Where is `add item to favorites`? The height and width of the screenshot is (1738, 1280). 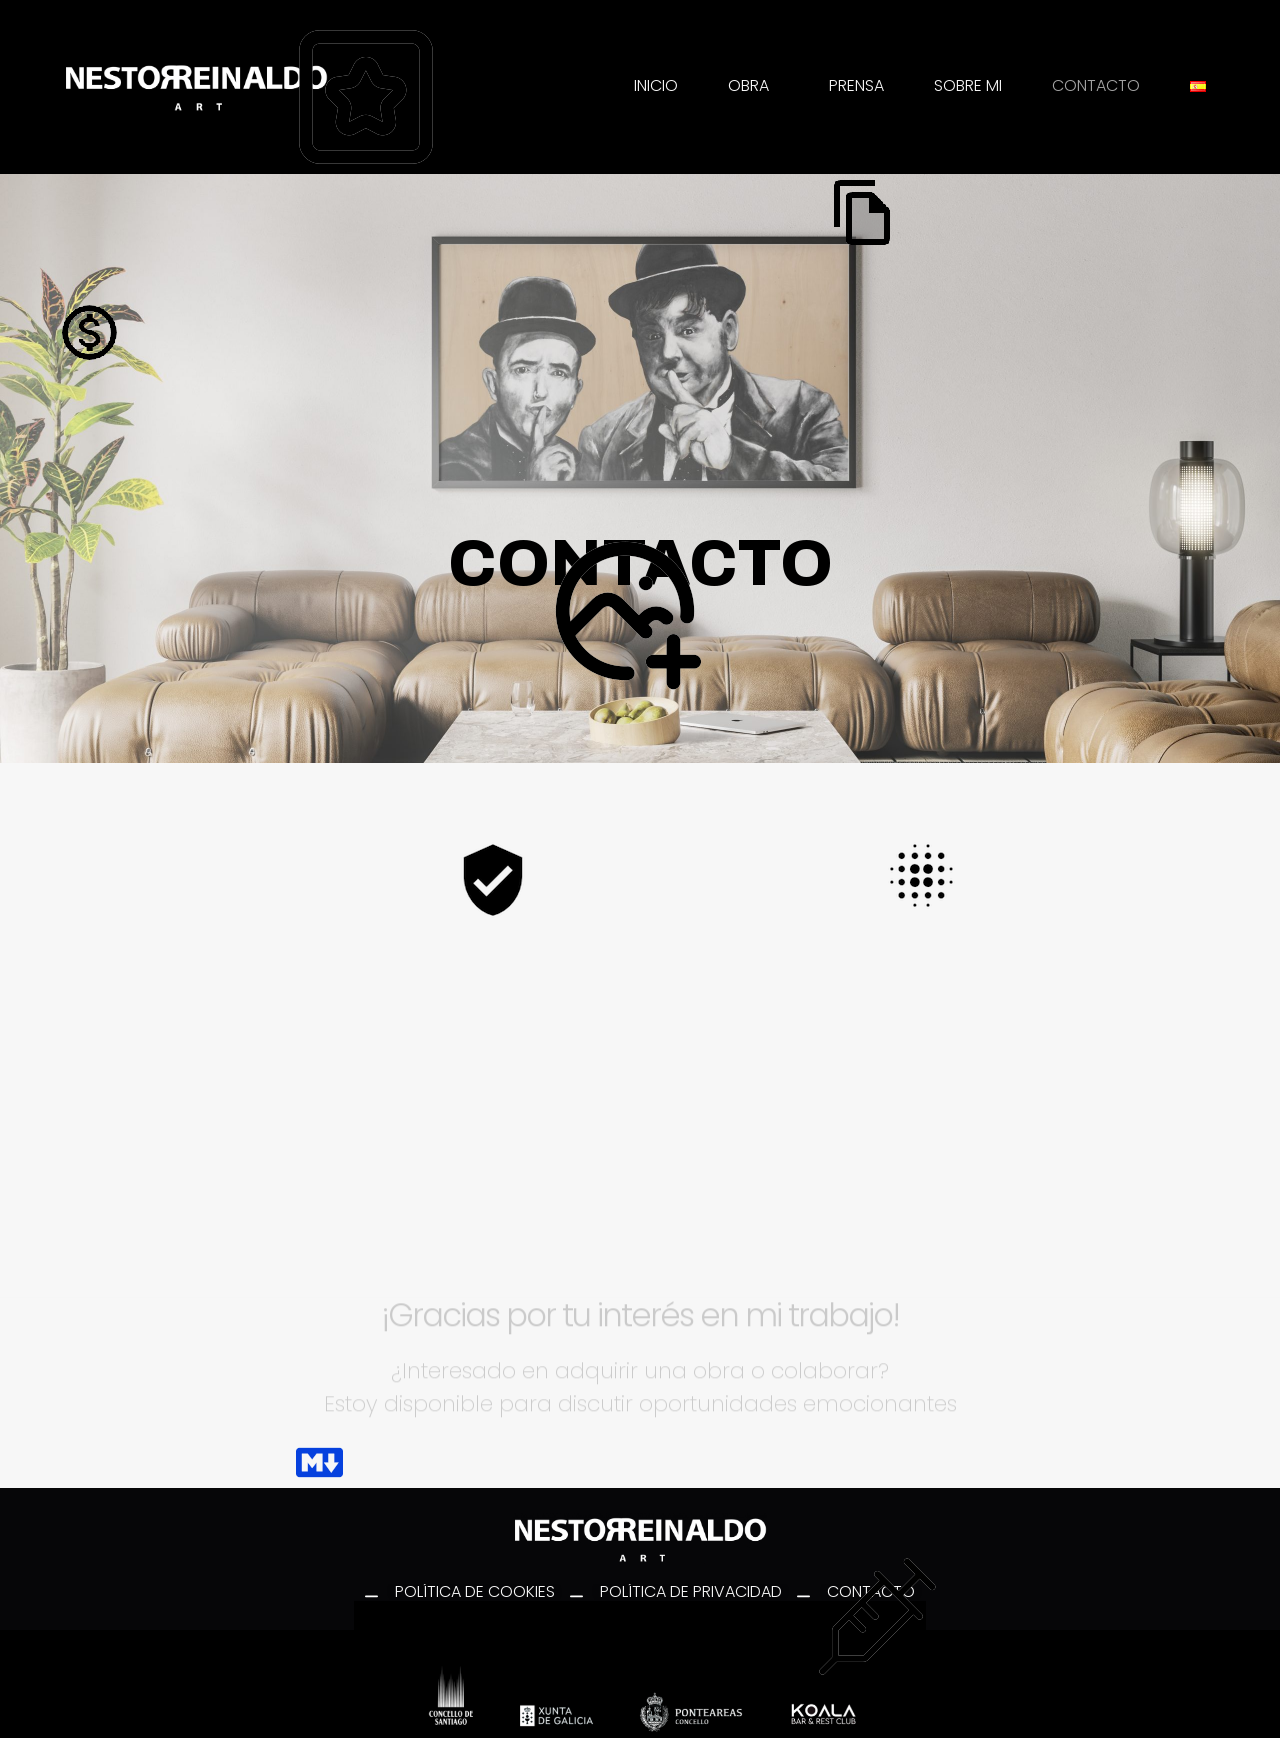 add item to favorites is located at coordinates (366, 97).